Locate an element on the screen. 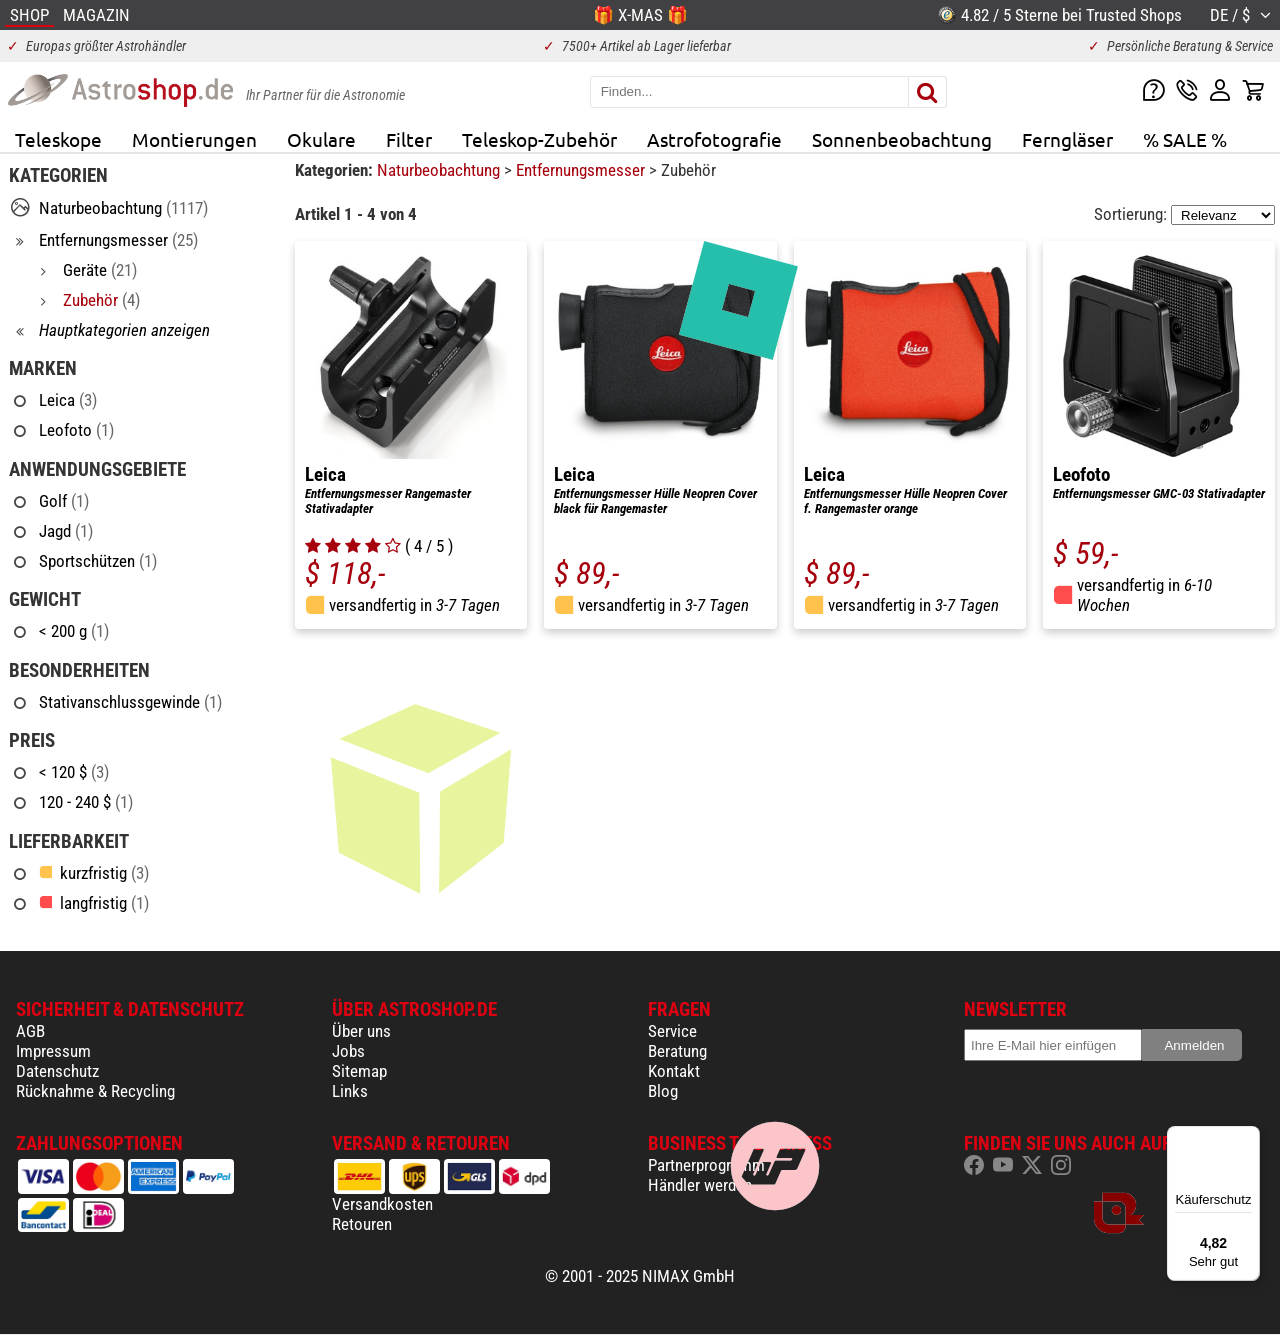 This screenshot has height=1335, width=1280. wpressr logo is located at coordinates (775, 1166).